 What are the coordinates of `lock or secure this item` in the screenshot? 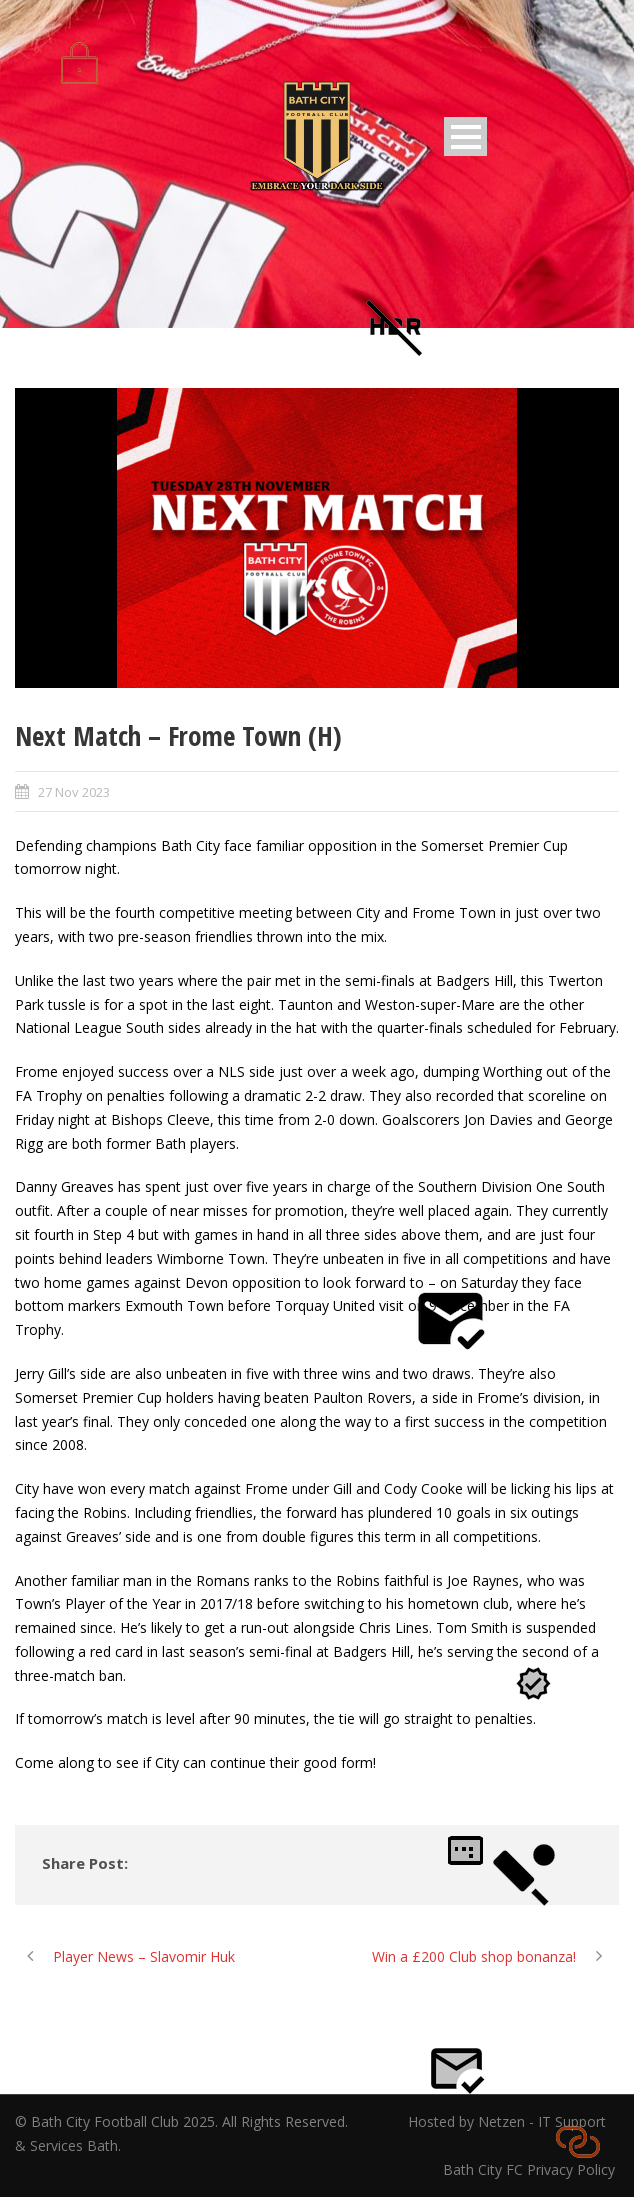 It's located at (79, 65).